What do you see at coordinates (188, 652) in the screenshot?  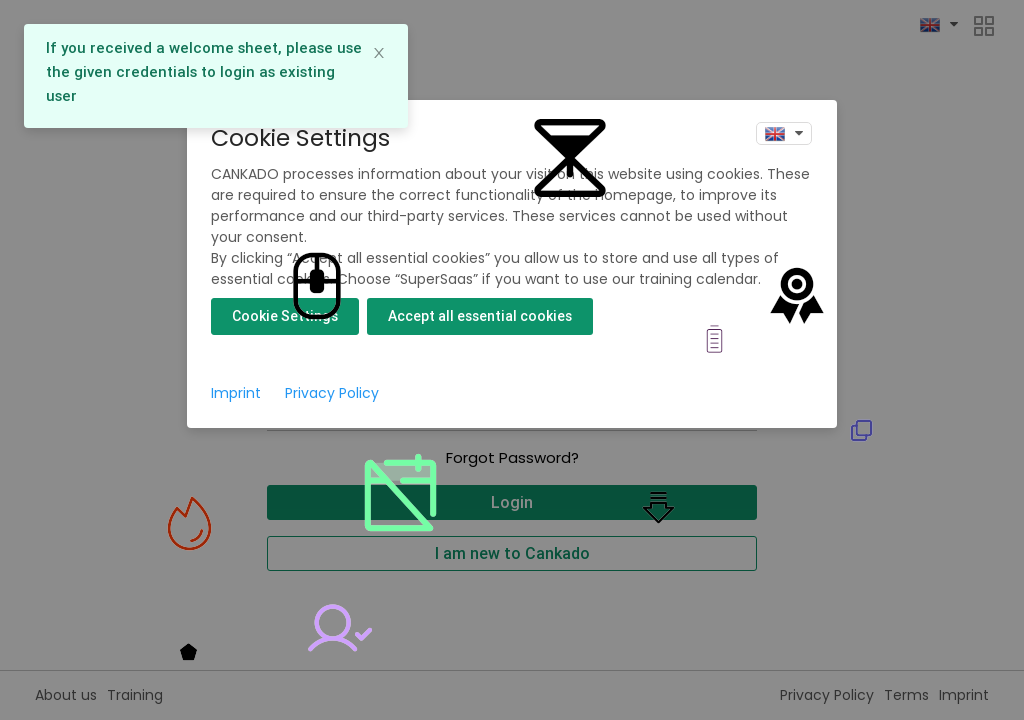 I see `indicates a pentagon shape or geometric element` at bounding box center [188, 652].